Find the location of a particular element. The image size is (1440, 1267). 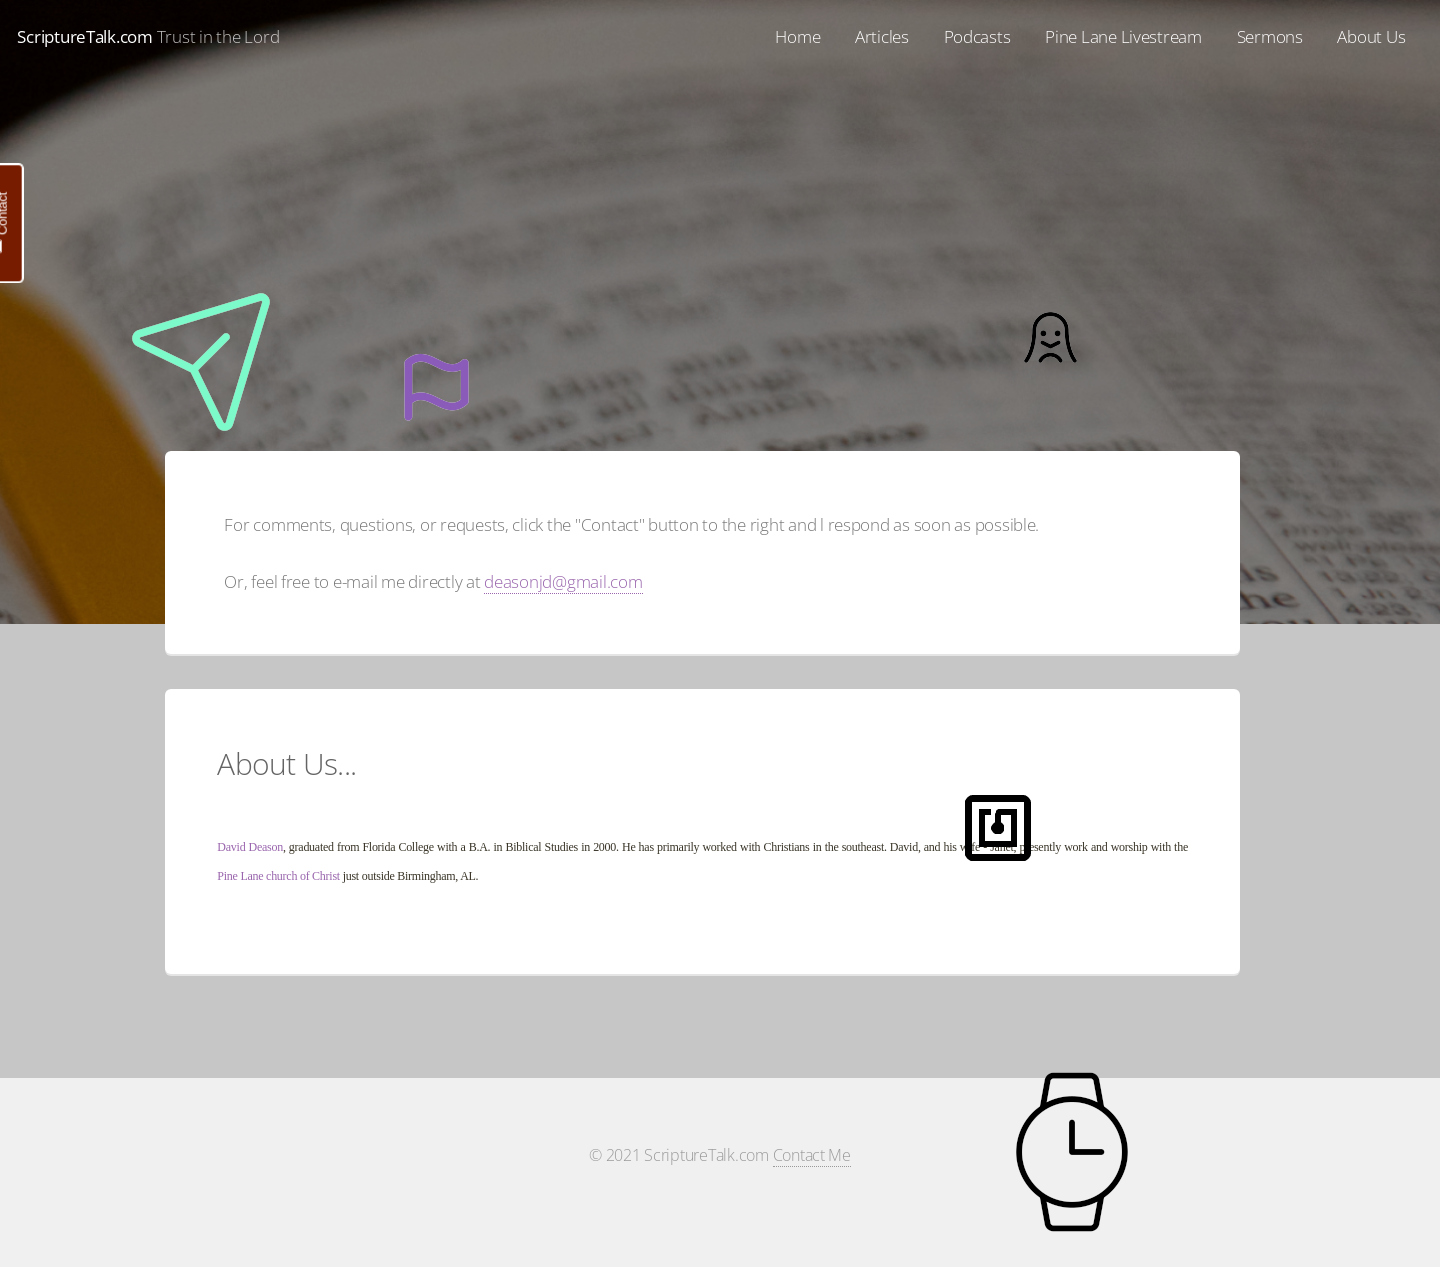

linux operating system logo is located at coordinates (1050, 340).